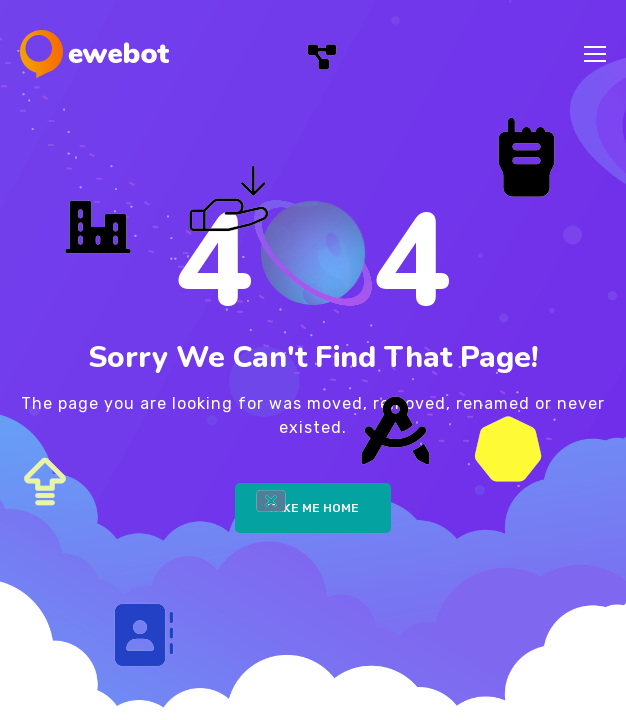 This screenshot has height=720, width=626. I want to click on view project workflow or diagram, so click(322, 57).